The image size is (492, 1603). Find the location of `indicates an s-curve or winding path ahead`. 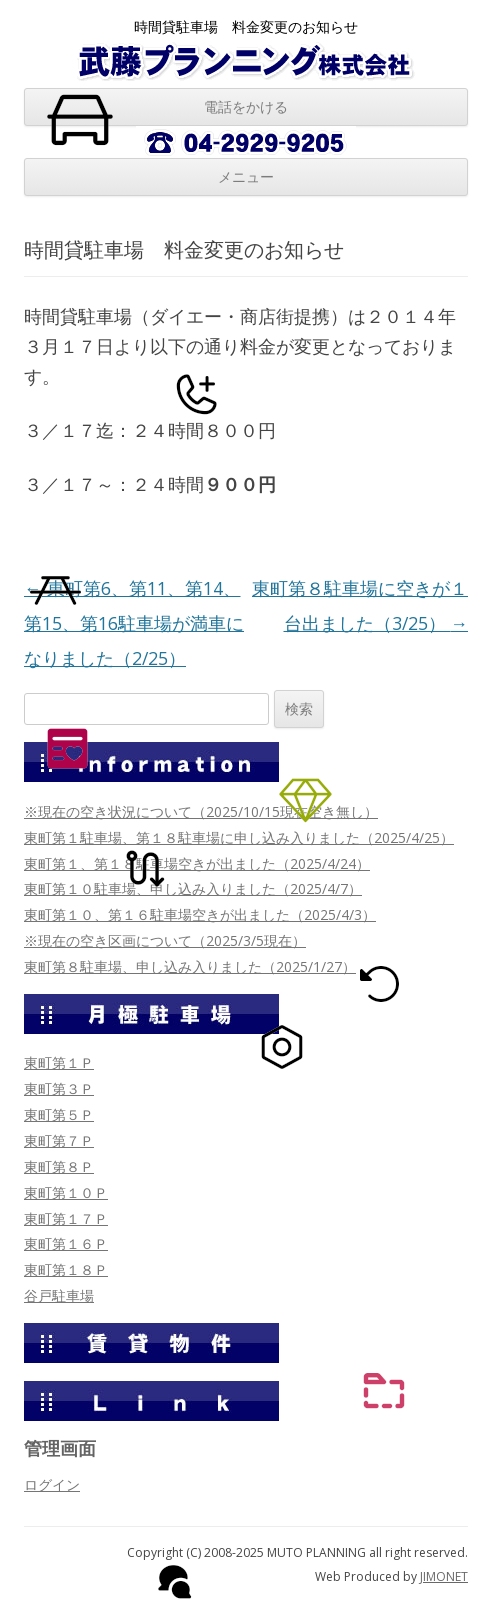

indicates an s-curve or winding path ahead is located at coordinates (144, 868).